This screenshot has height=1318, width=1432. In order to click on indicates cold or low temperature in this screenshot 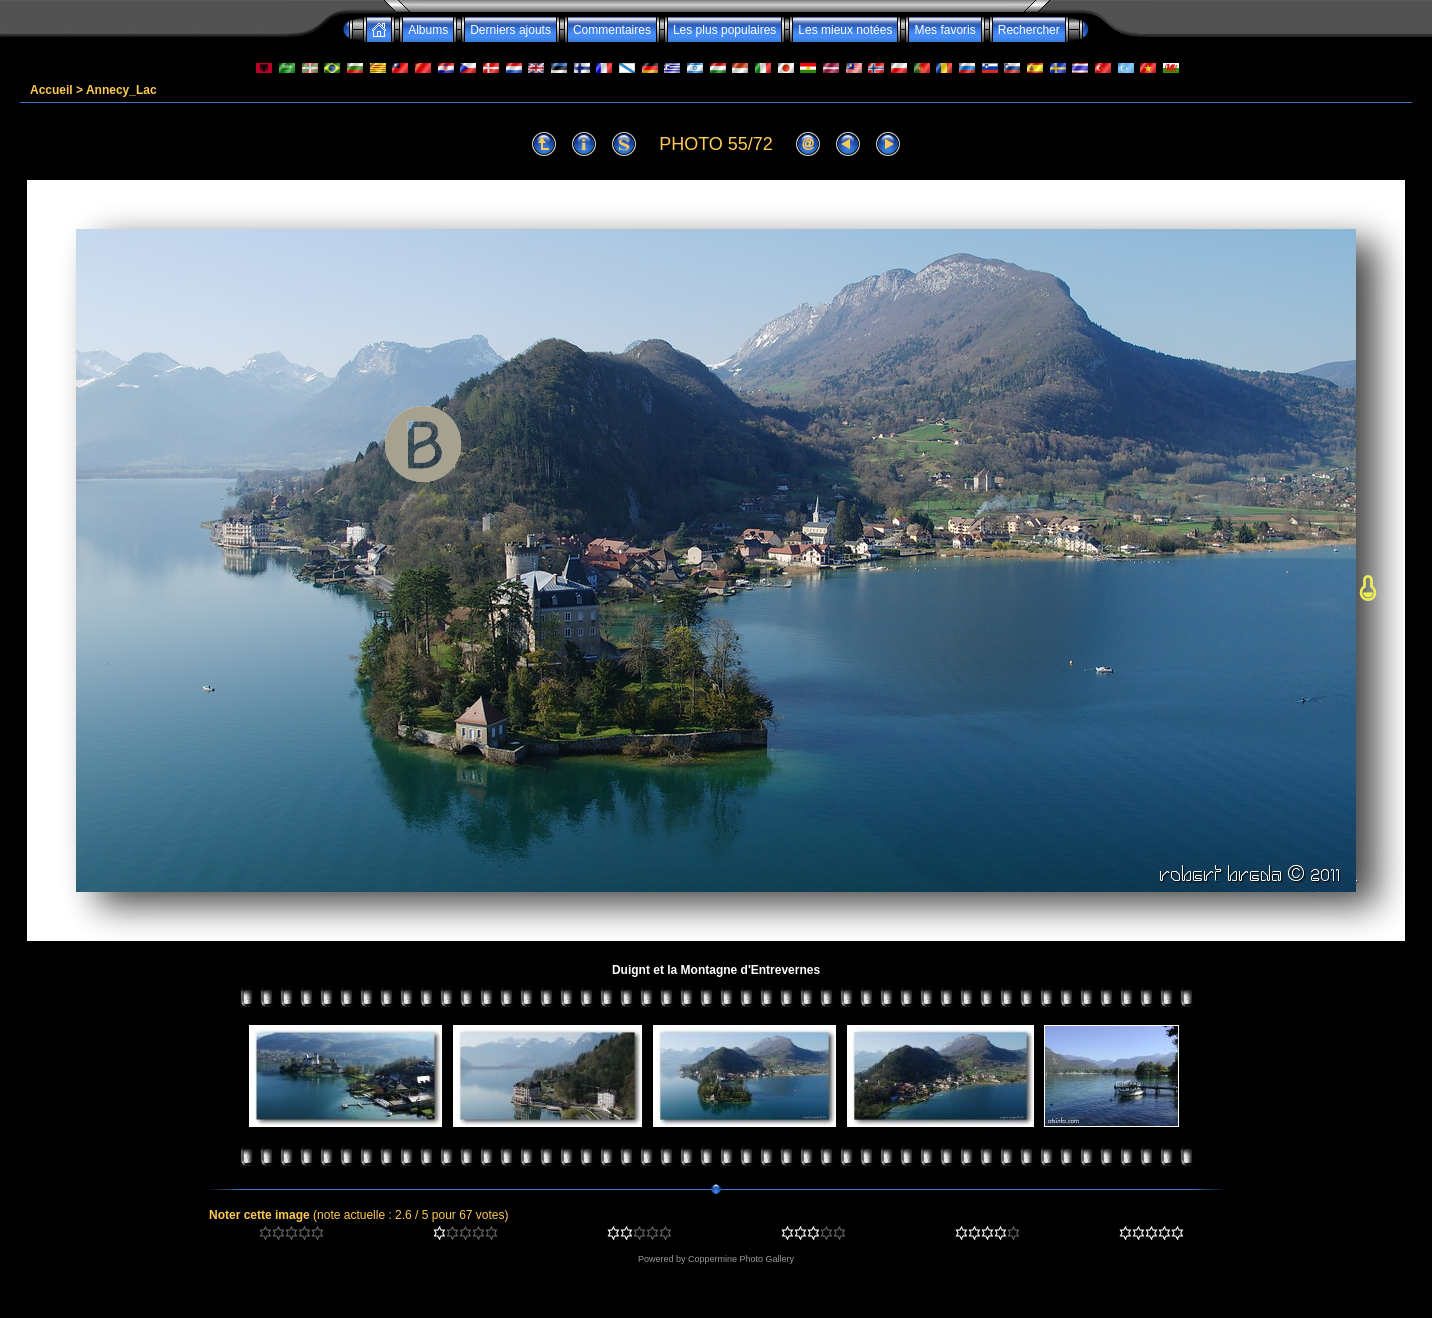, I will do `click(1368, 588)`.